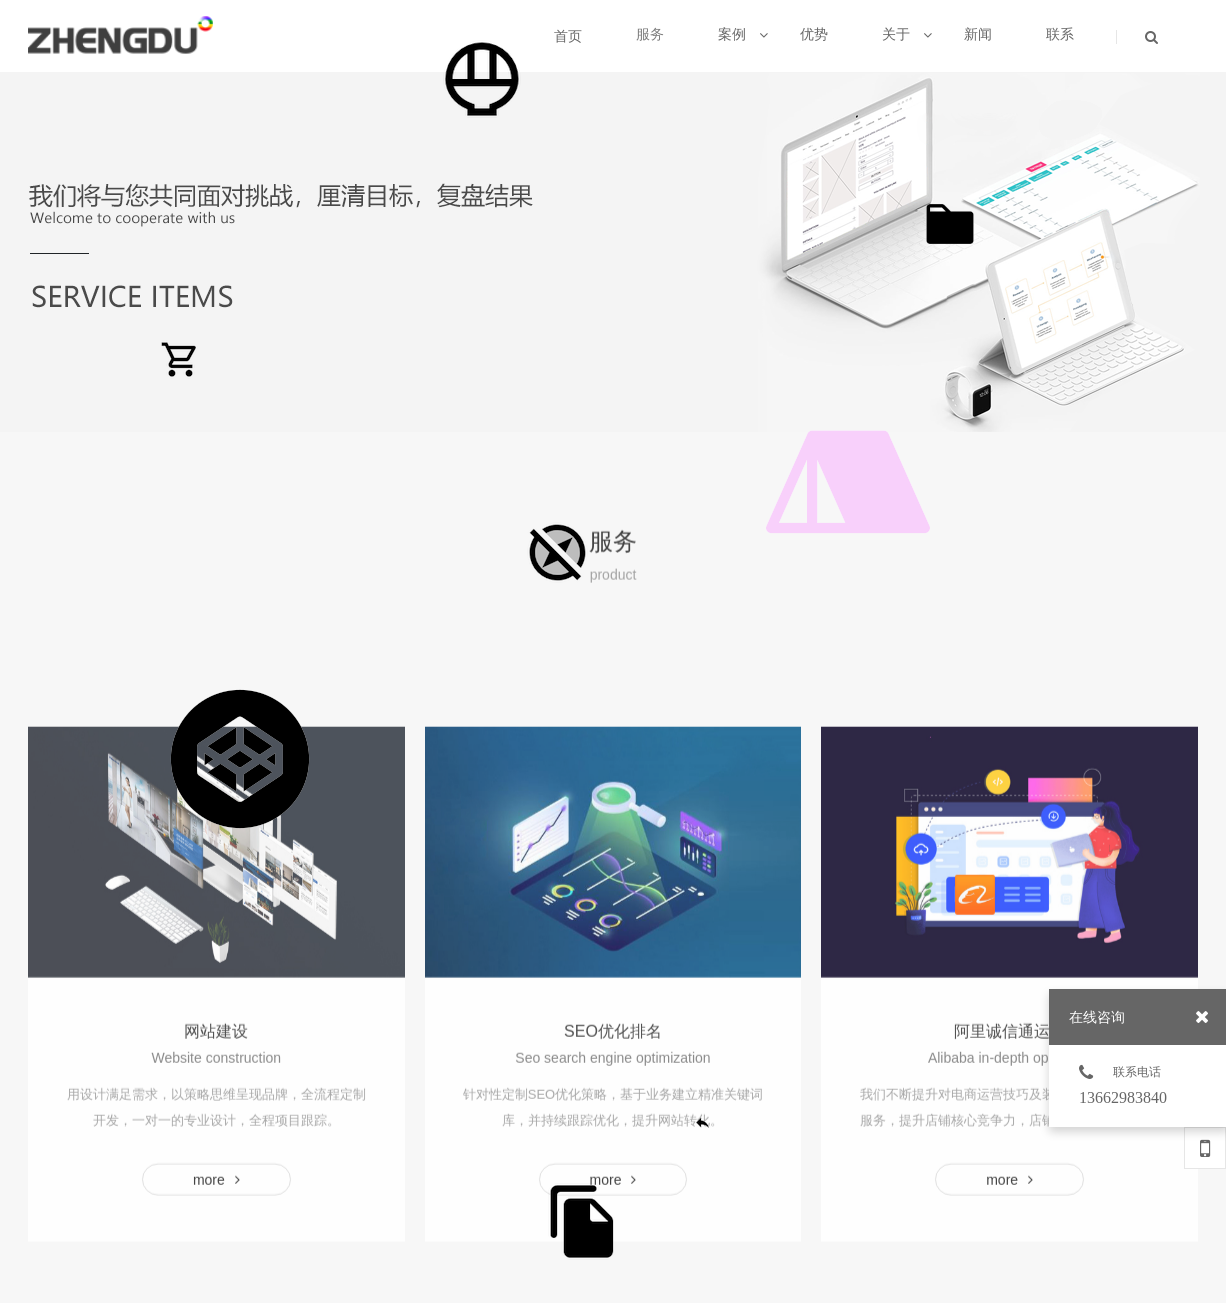 This screenshot has height=1315, width=1226. I want to click on copy file to clipboard, so click(583, 1221).